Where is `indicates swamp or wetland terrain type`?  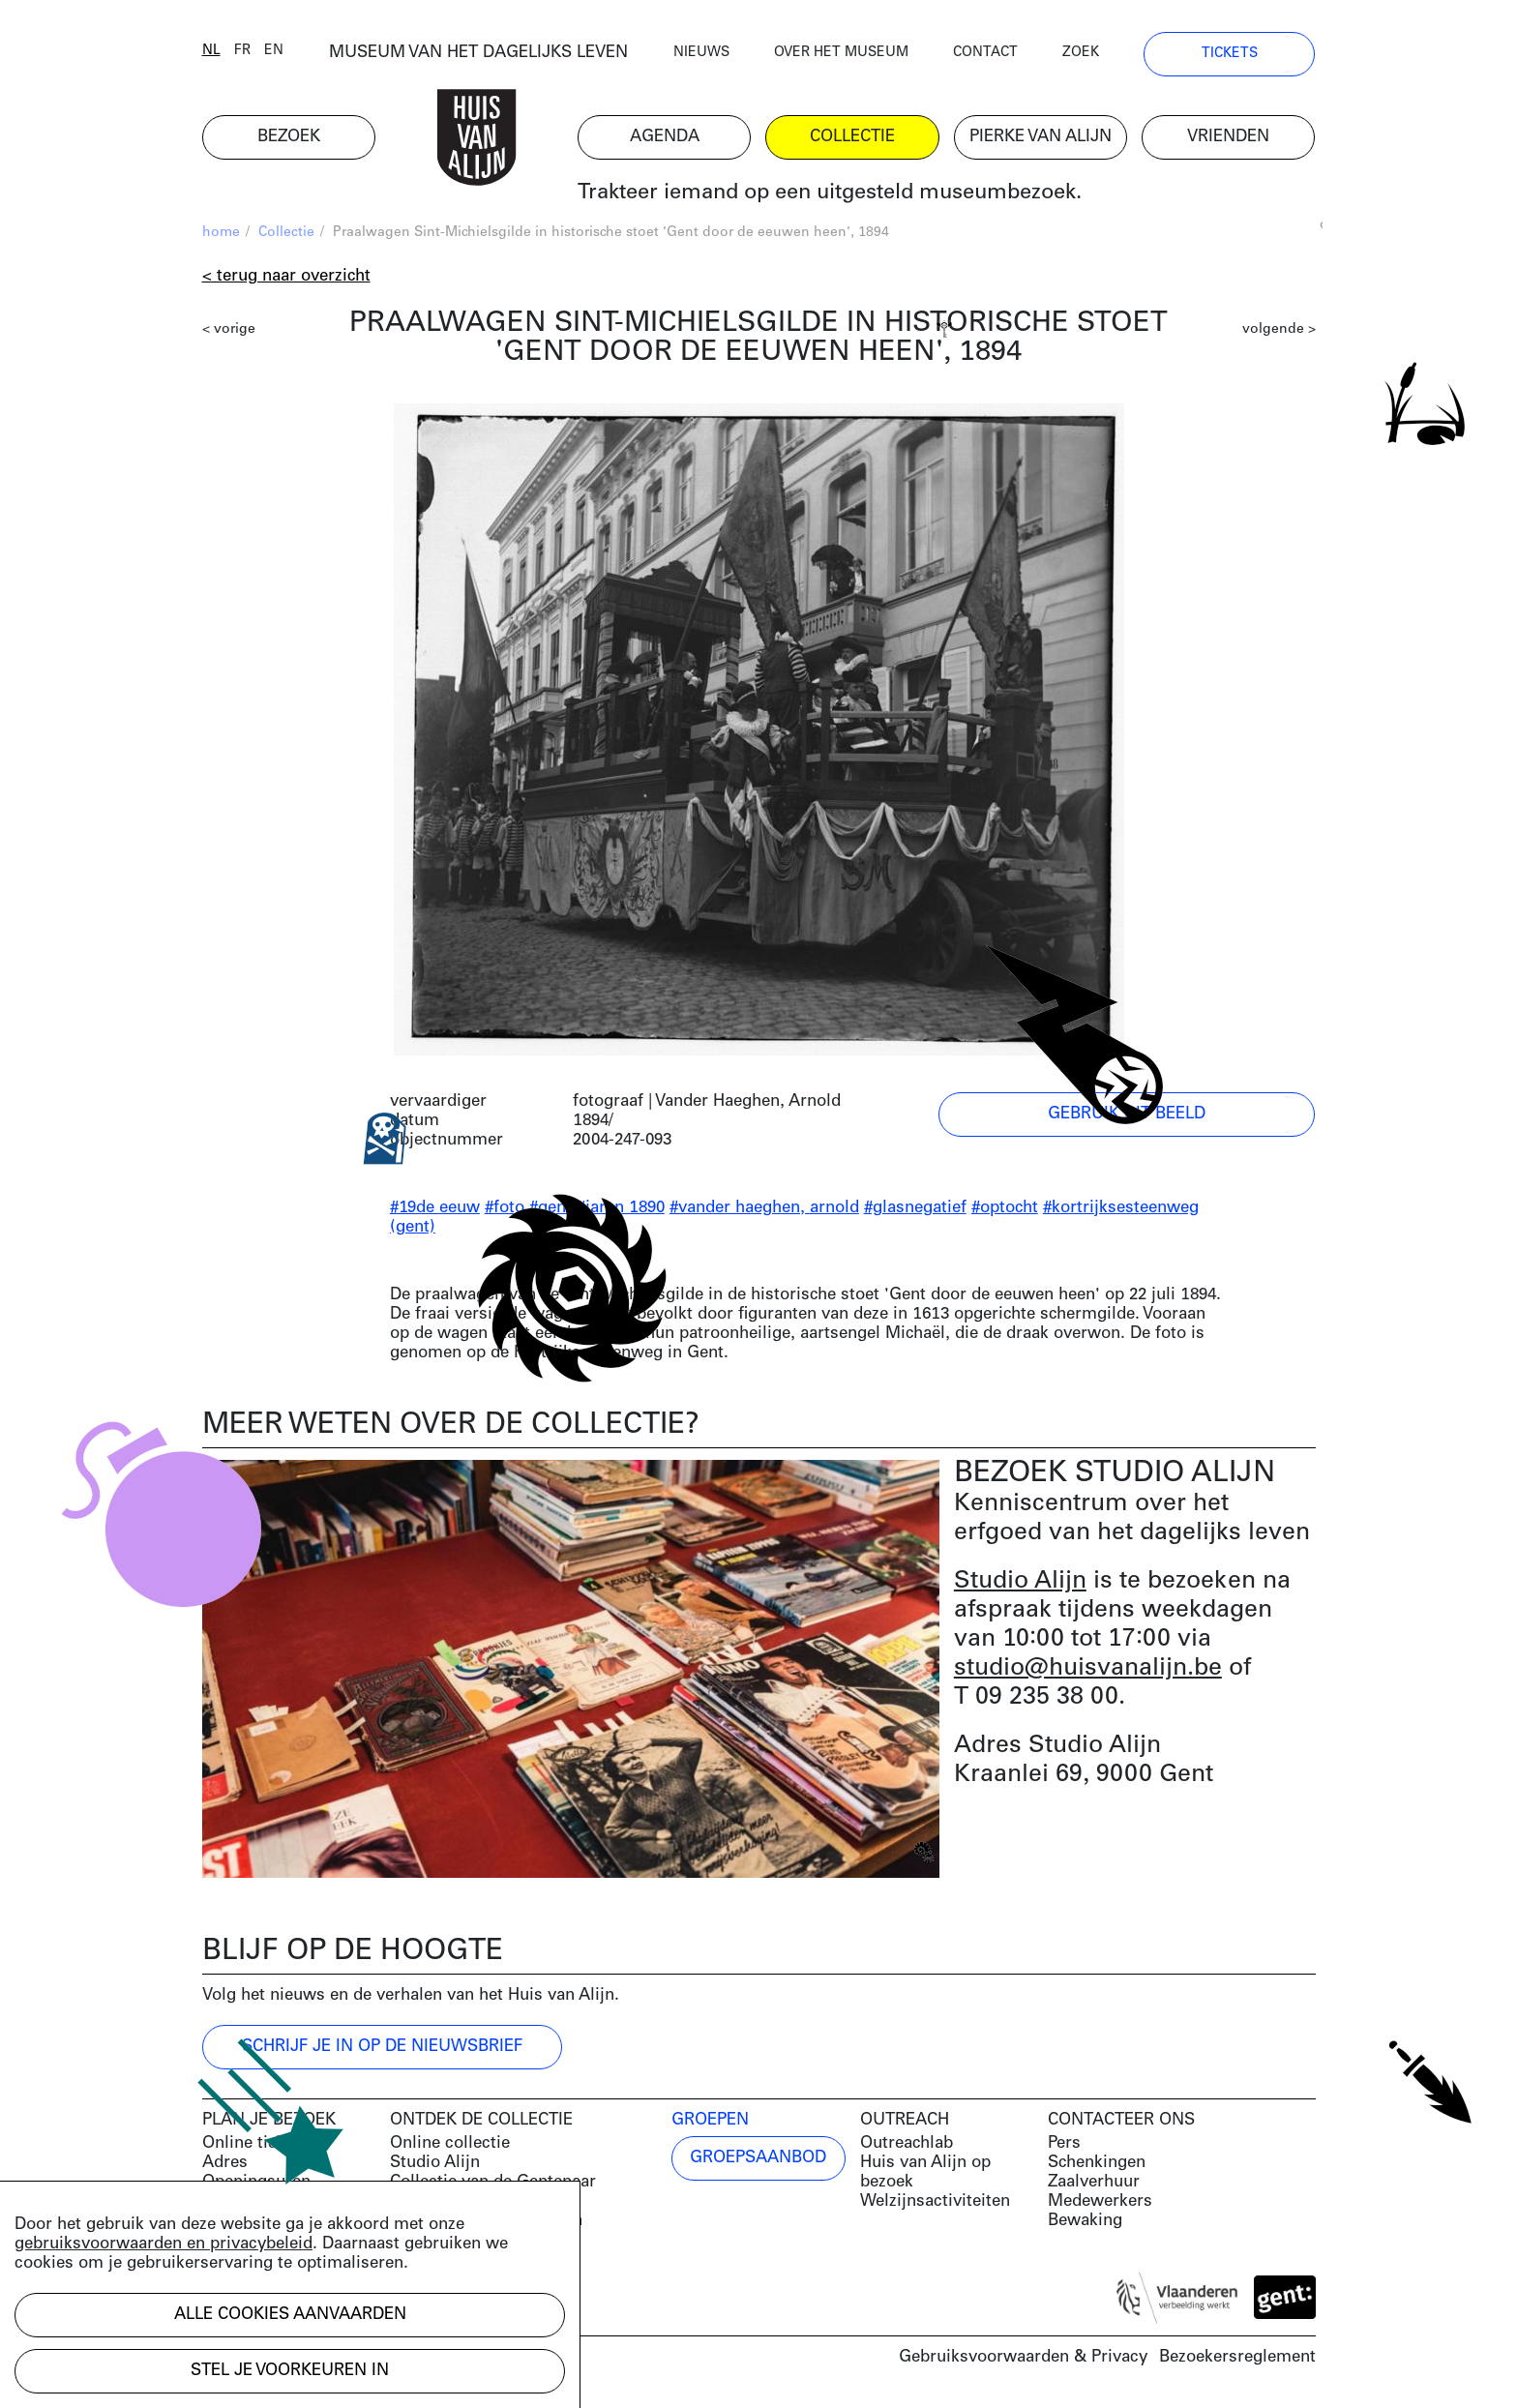
indicates swamp or wetland terrain type is located at coordinates (1424, 402).